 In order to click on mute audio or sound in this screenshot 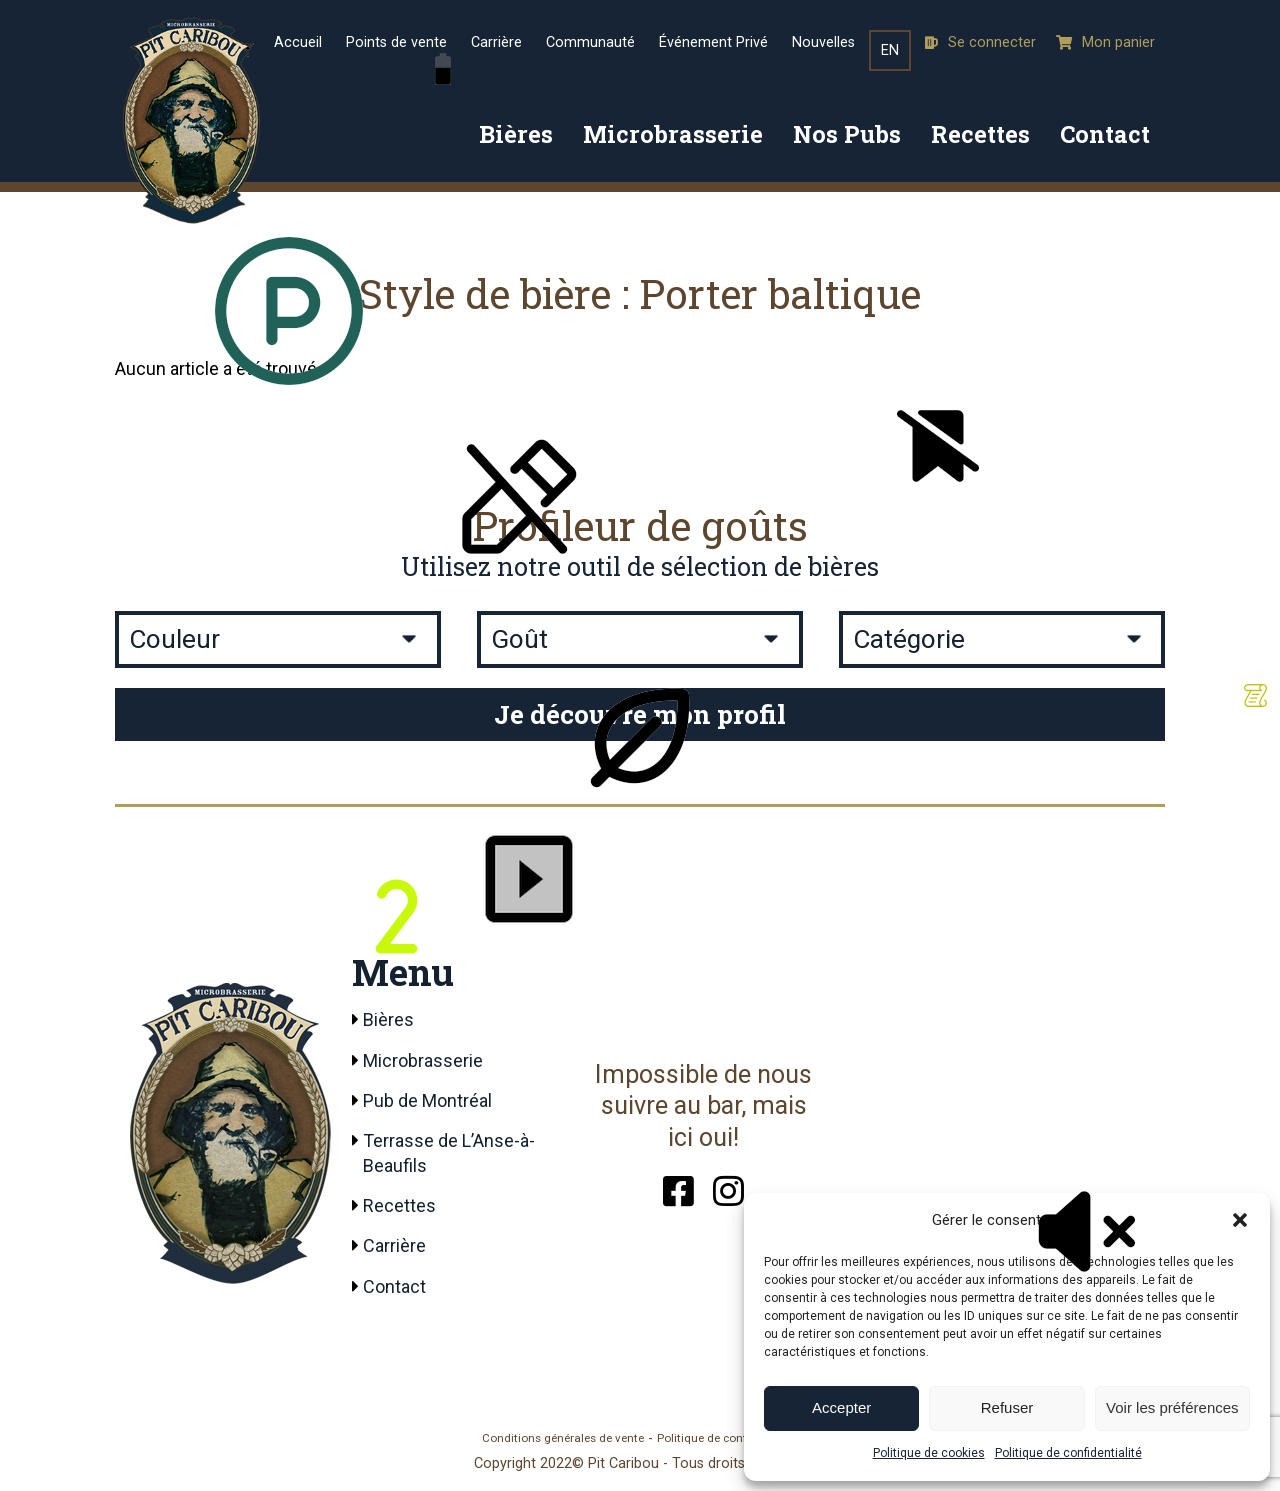, I will do `click(1090, 1231)`.